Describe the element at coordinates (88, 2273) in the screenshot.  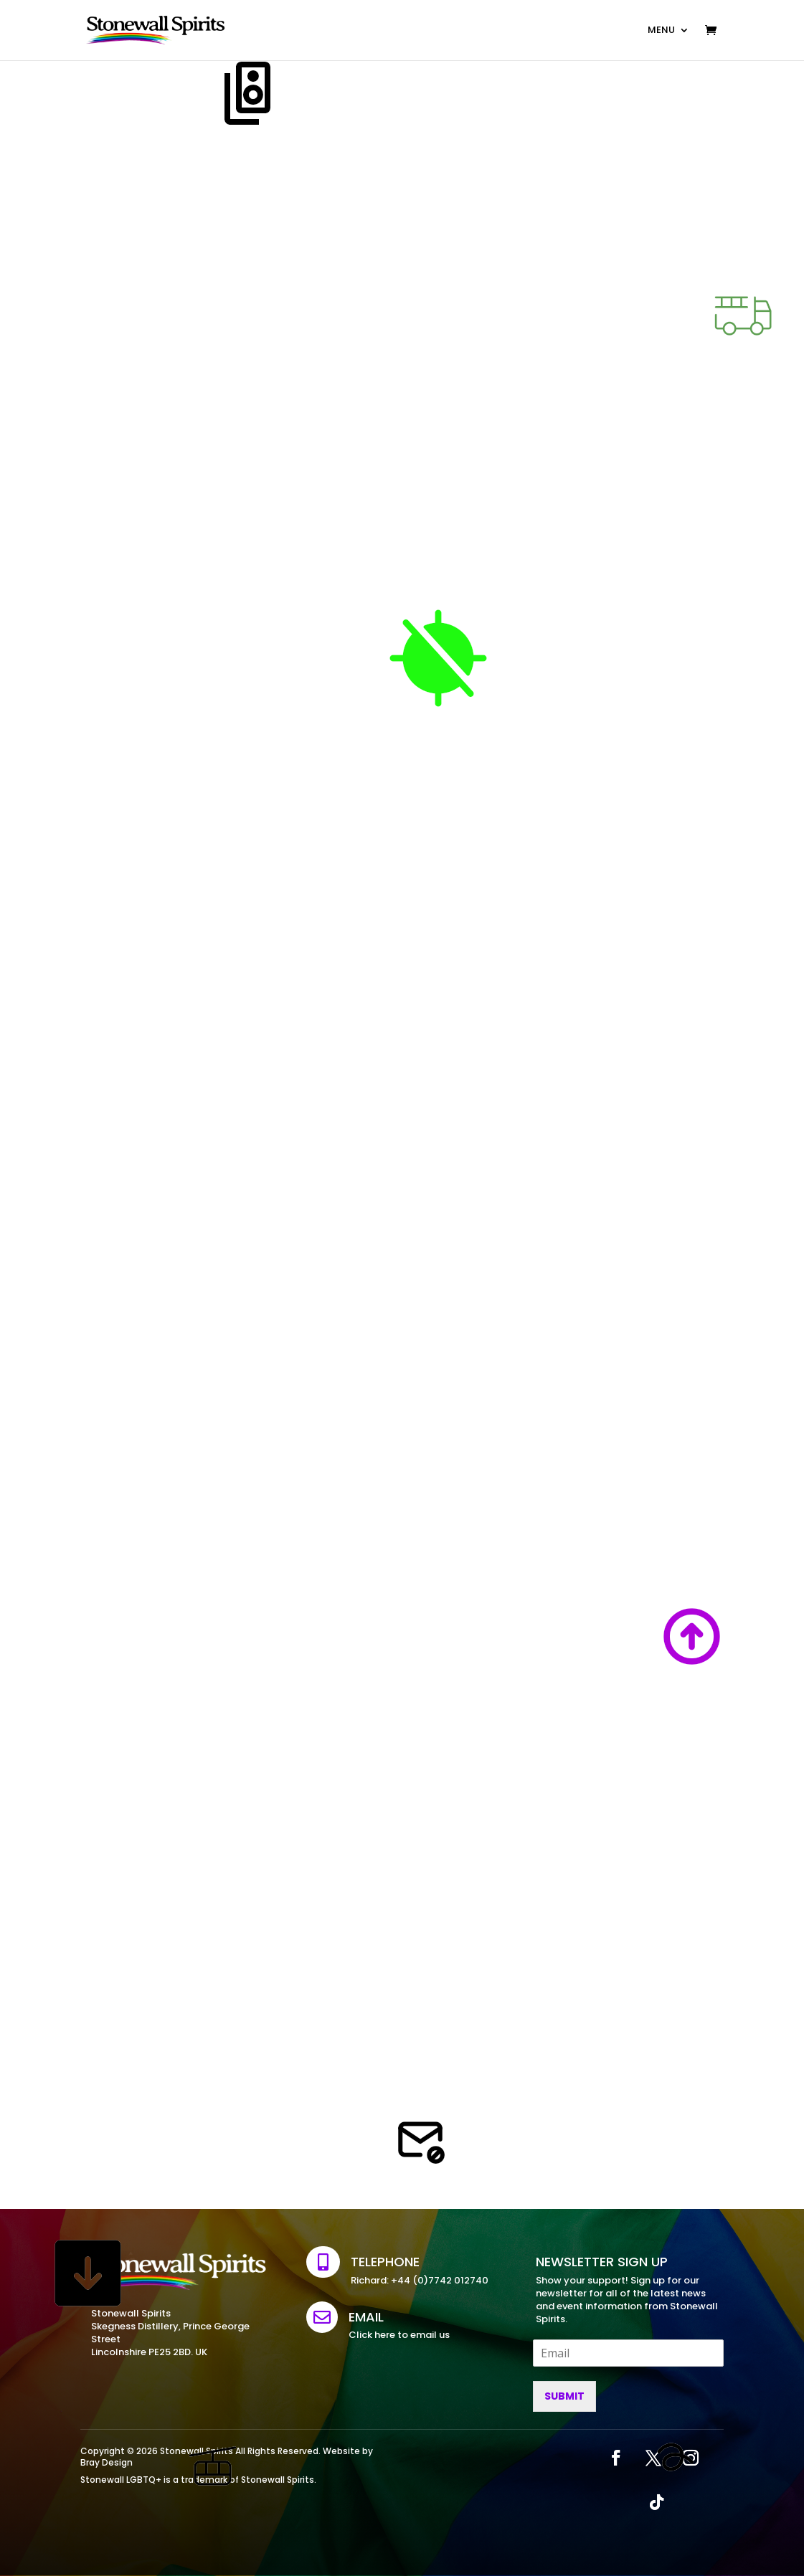
I see `download file or content` at that location.